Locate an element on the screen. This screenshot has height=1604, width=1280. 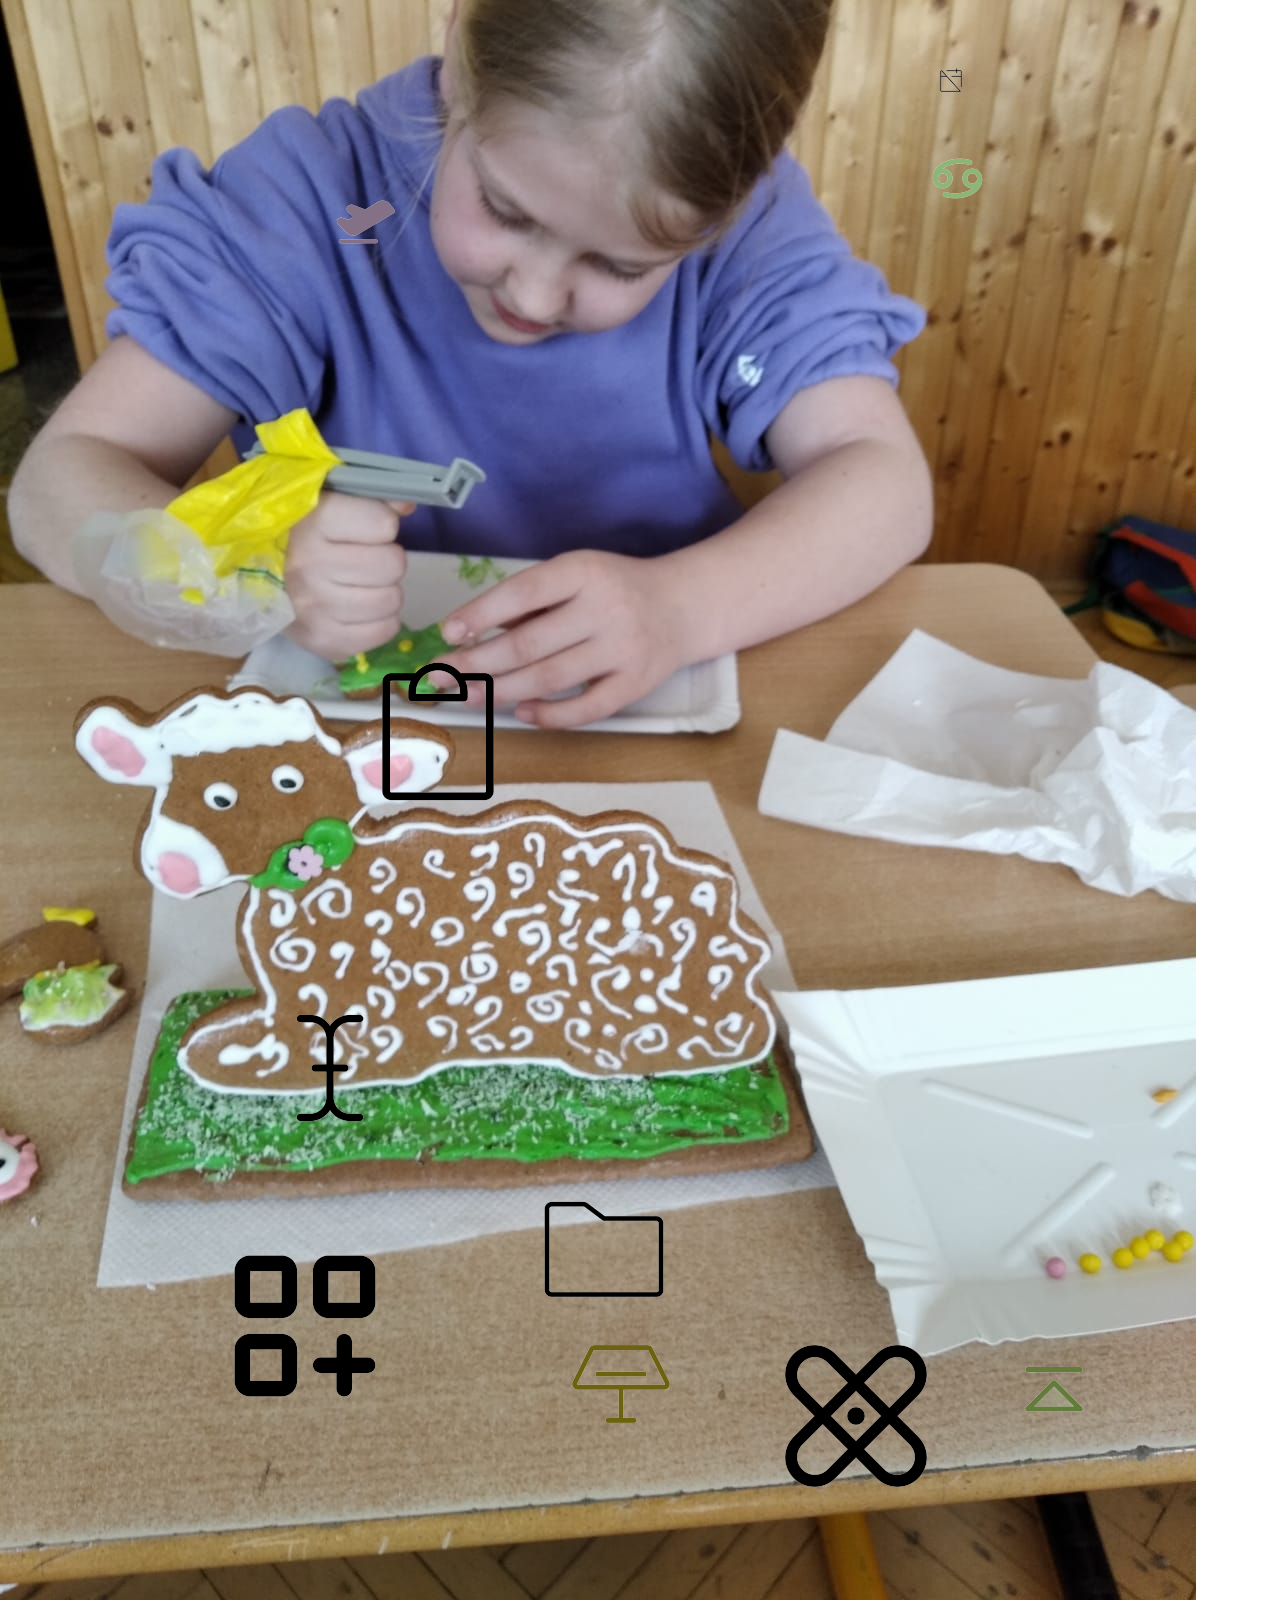
indicates cancer zodiac sign is located at coordinates (957, 178).